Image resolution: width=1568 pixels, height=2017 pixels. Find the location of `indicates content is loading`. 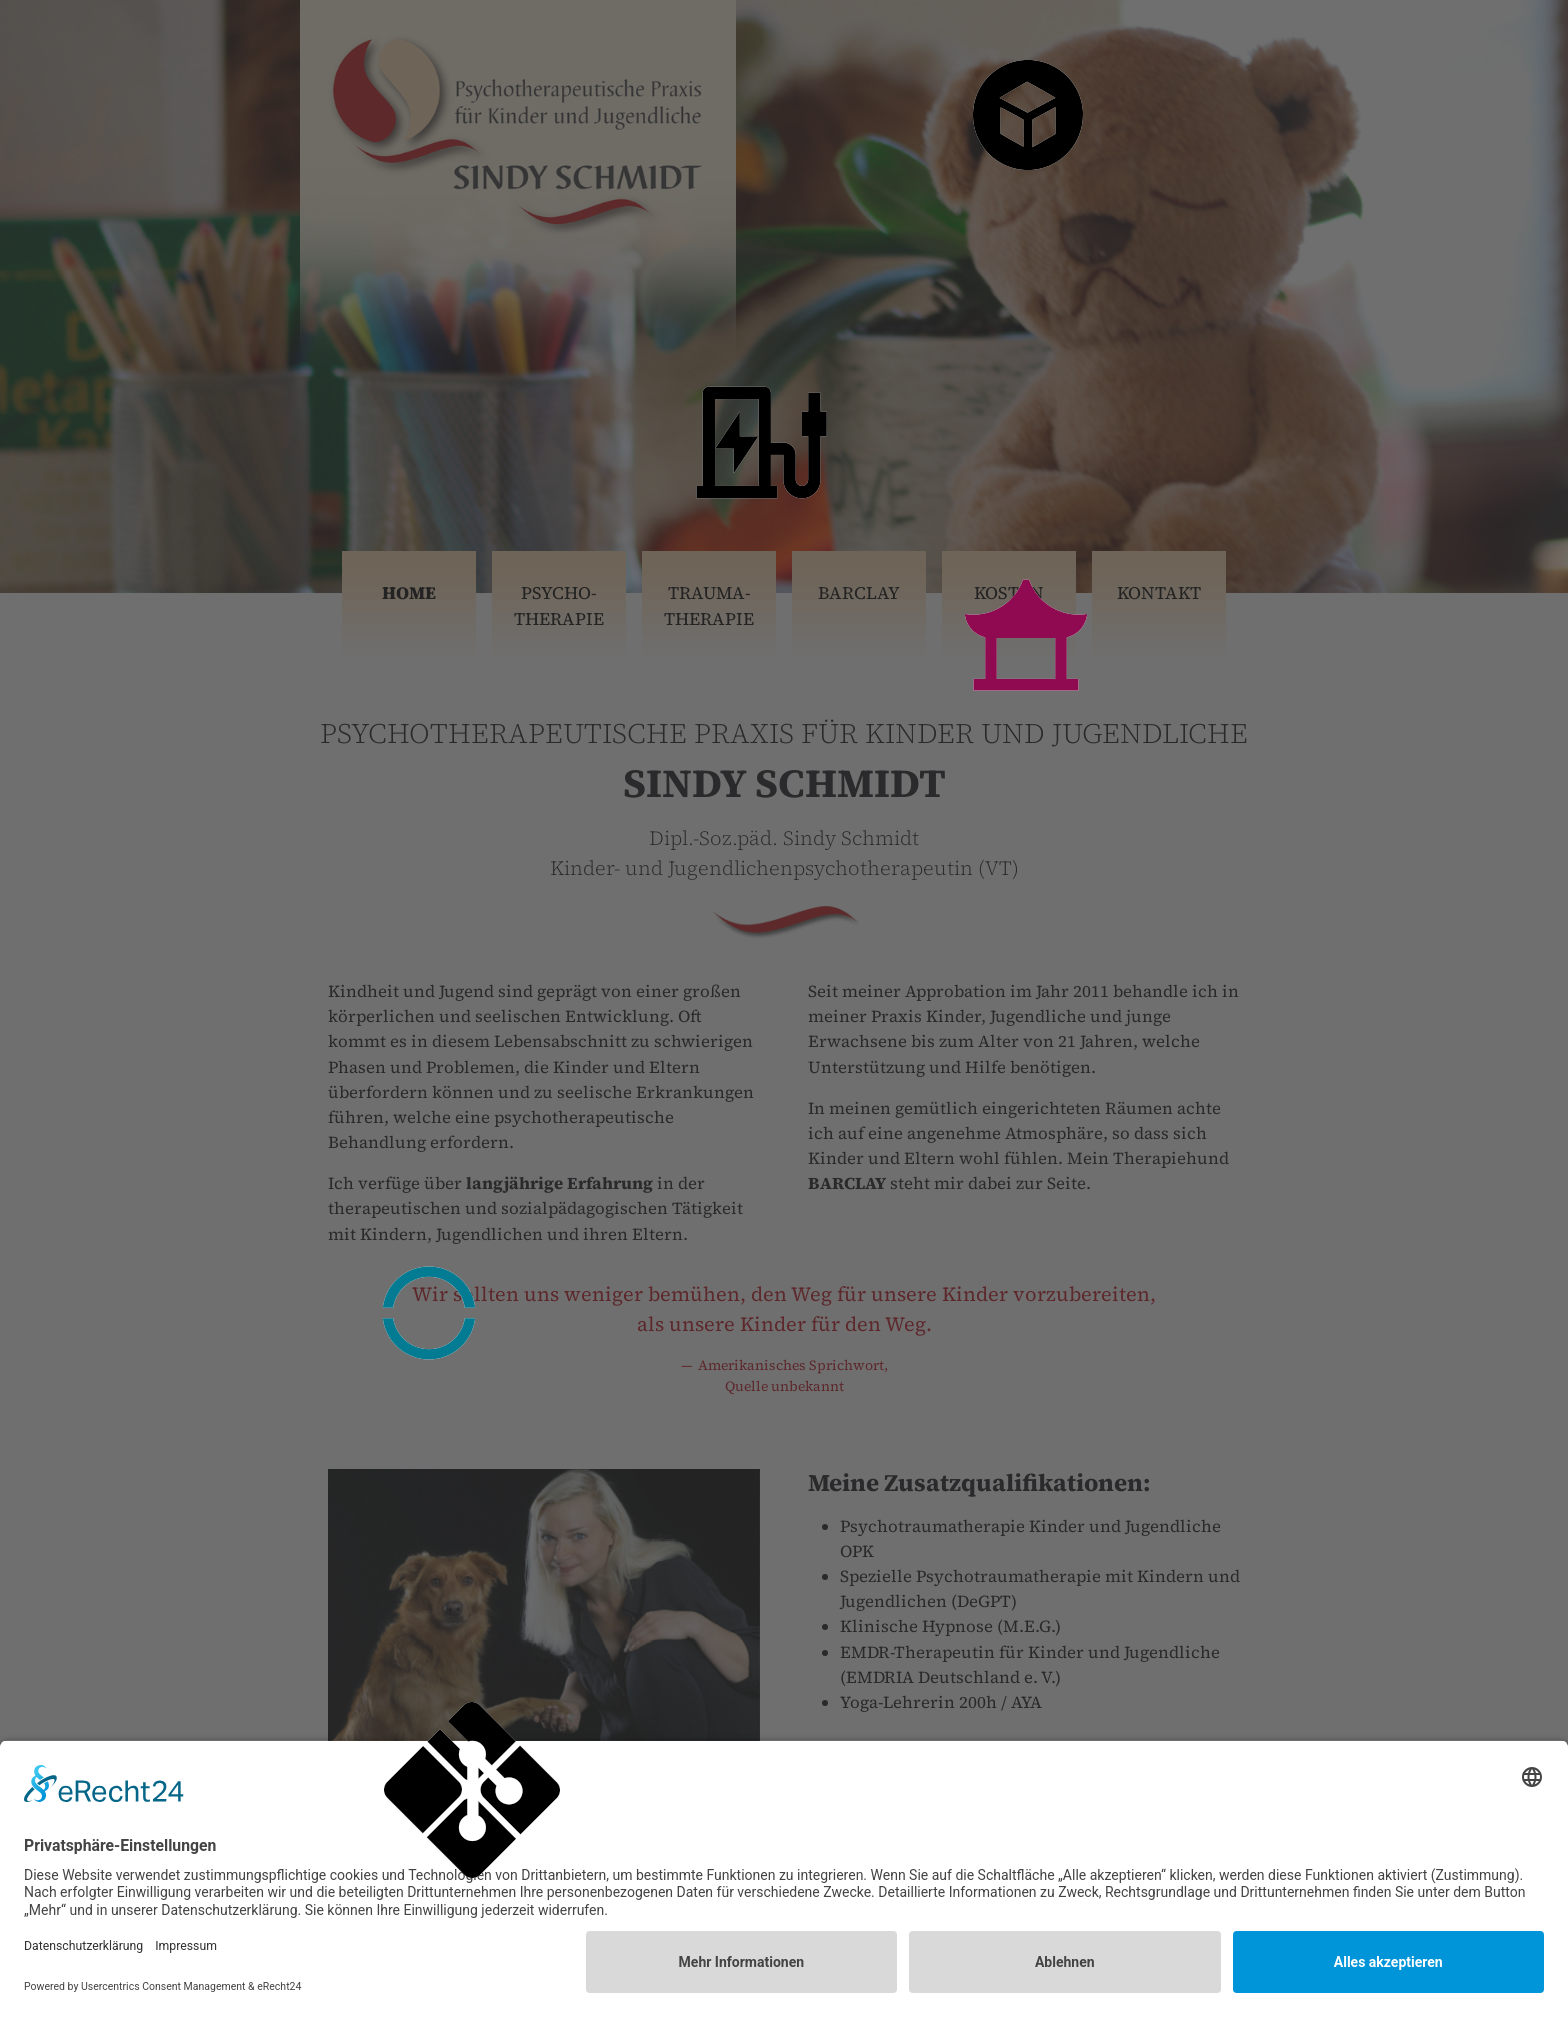

indicates content is loading is located at coordinates (429, 1313).